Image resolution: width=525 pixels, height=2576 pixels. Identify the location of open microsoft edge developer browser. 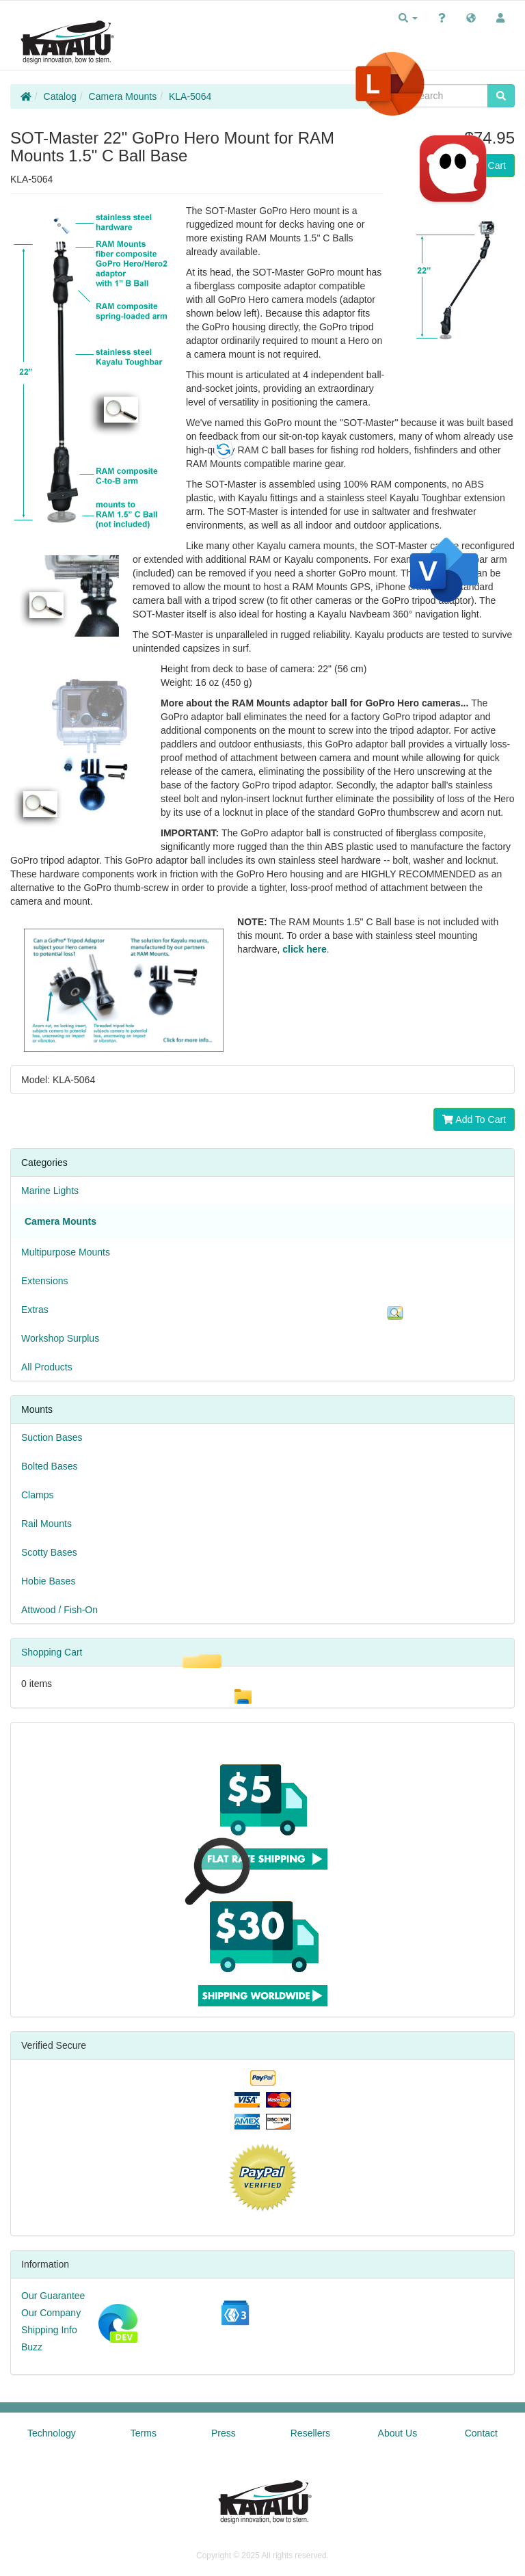
(118, 2323).